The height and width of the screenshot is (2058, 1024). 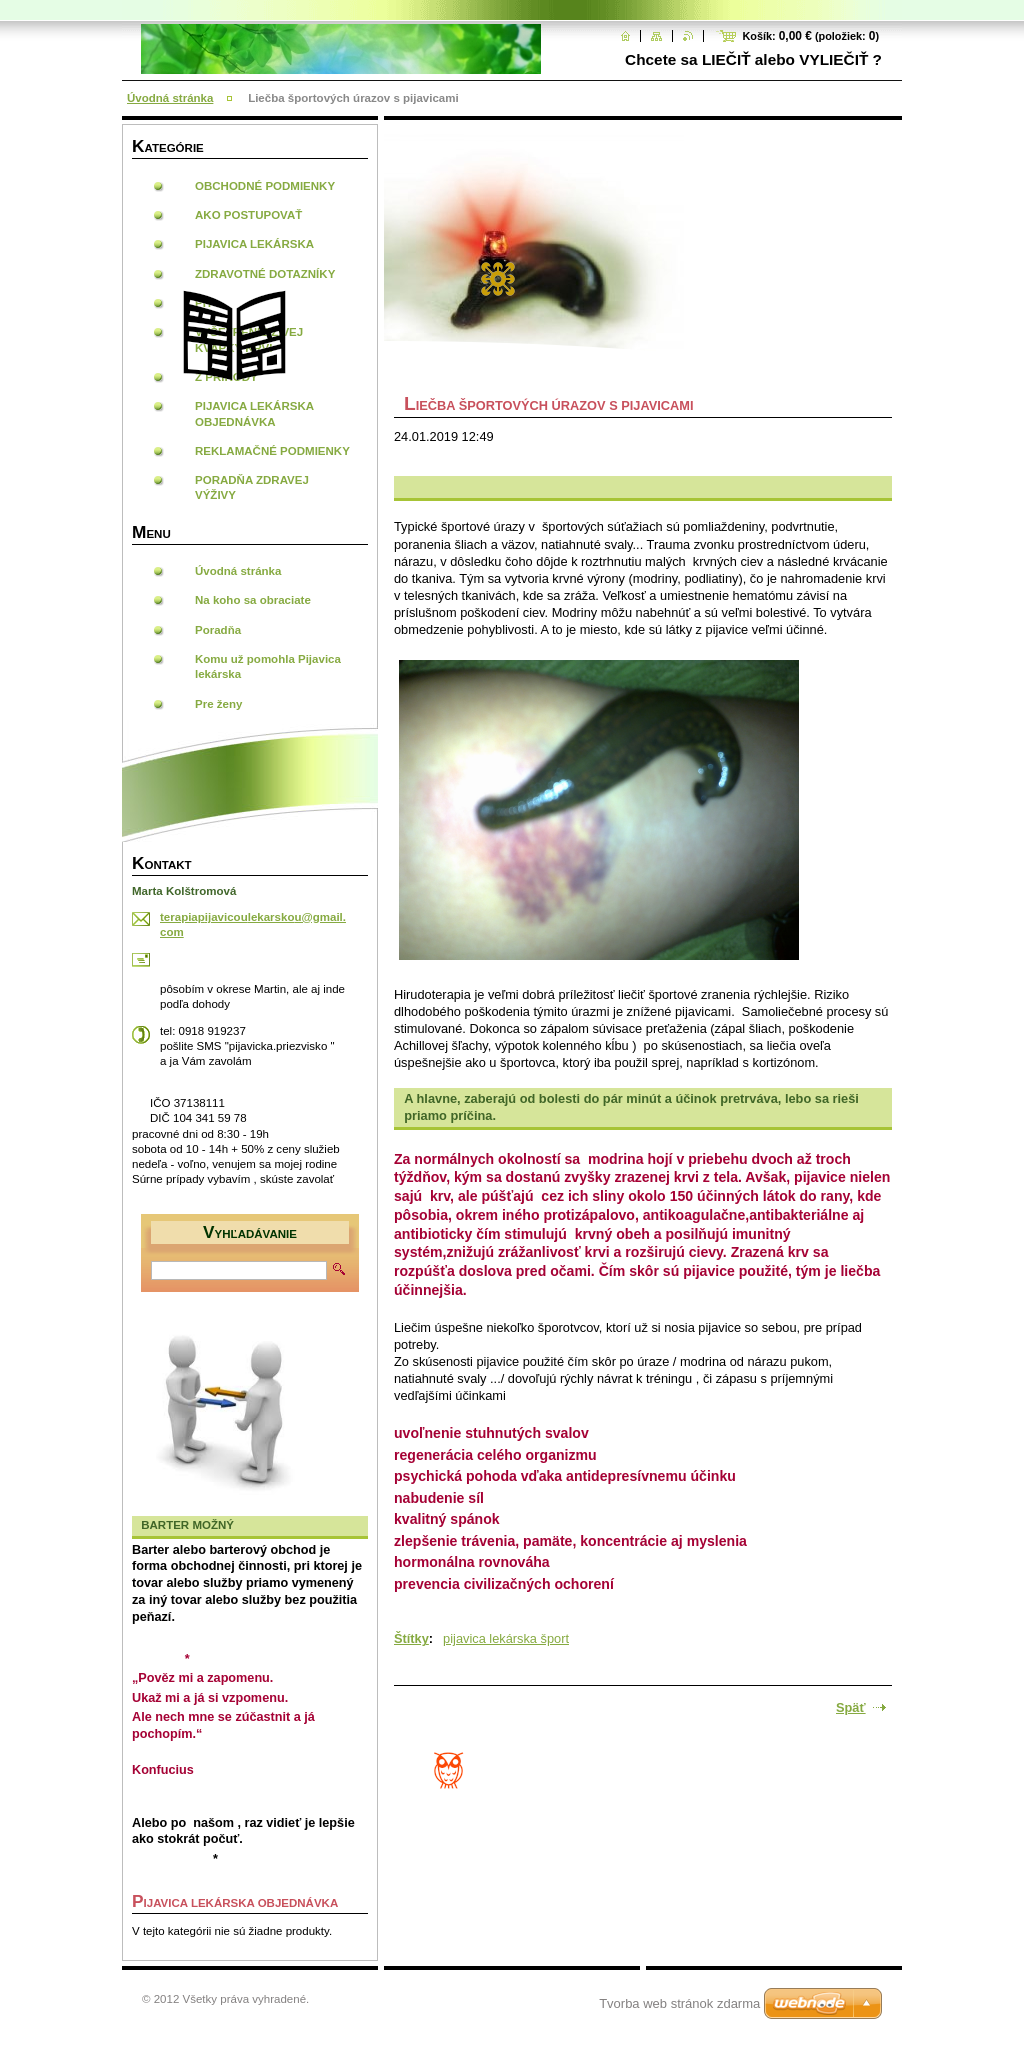 I want to click on expand or distribute content in all directions, so click(x=498, y=279).